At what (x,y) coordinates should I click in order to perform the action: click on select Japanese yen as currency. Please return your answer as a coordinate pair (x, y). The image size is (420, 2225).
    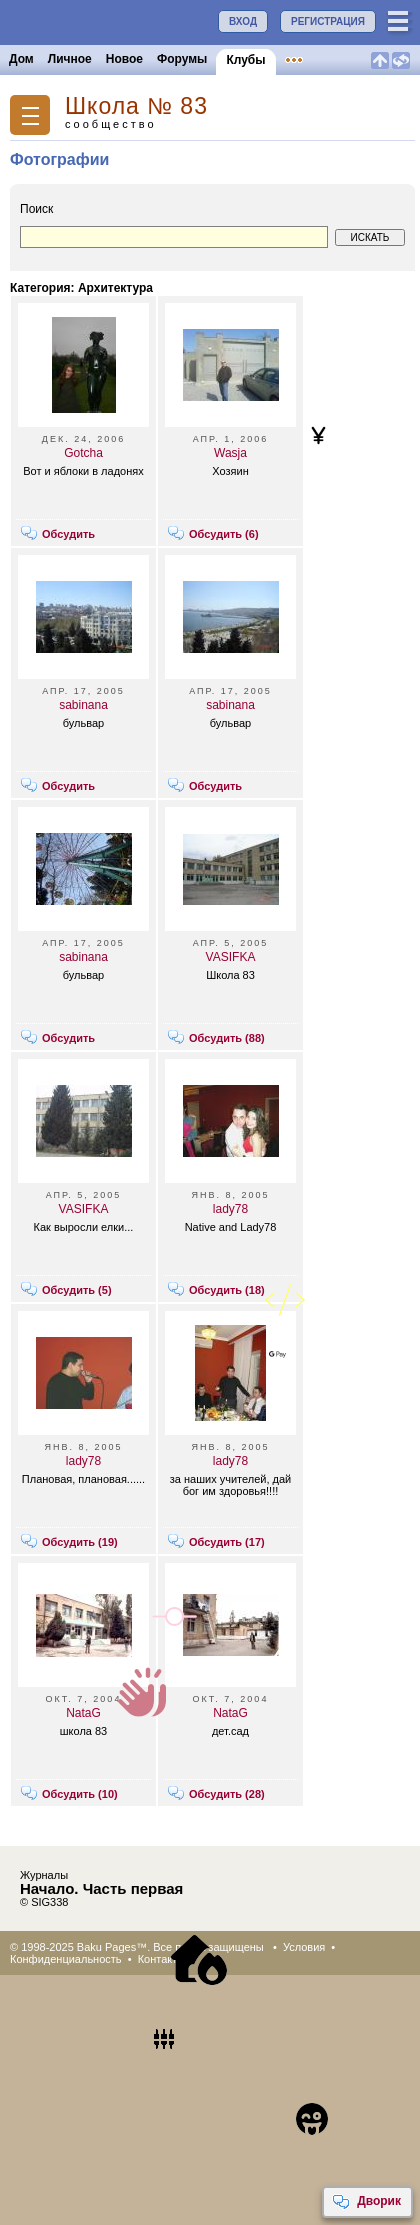
    Looking at the image, I should click on (318, 435).